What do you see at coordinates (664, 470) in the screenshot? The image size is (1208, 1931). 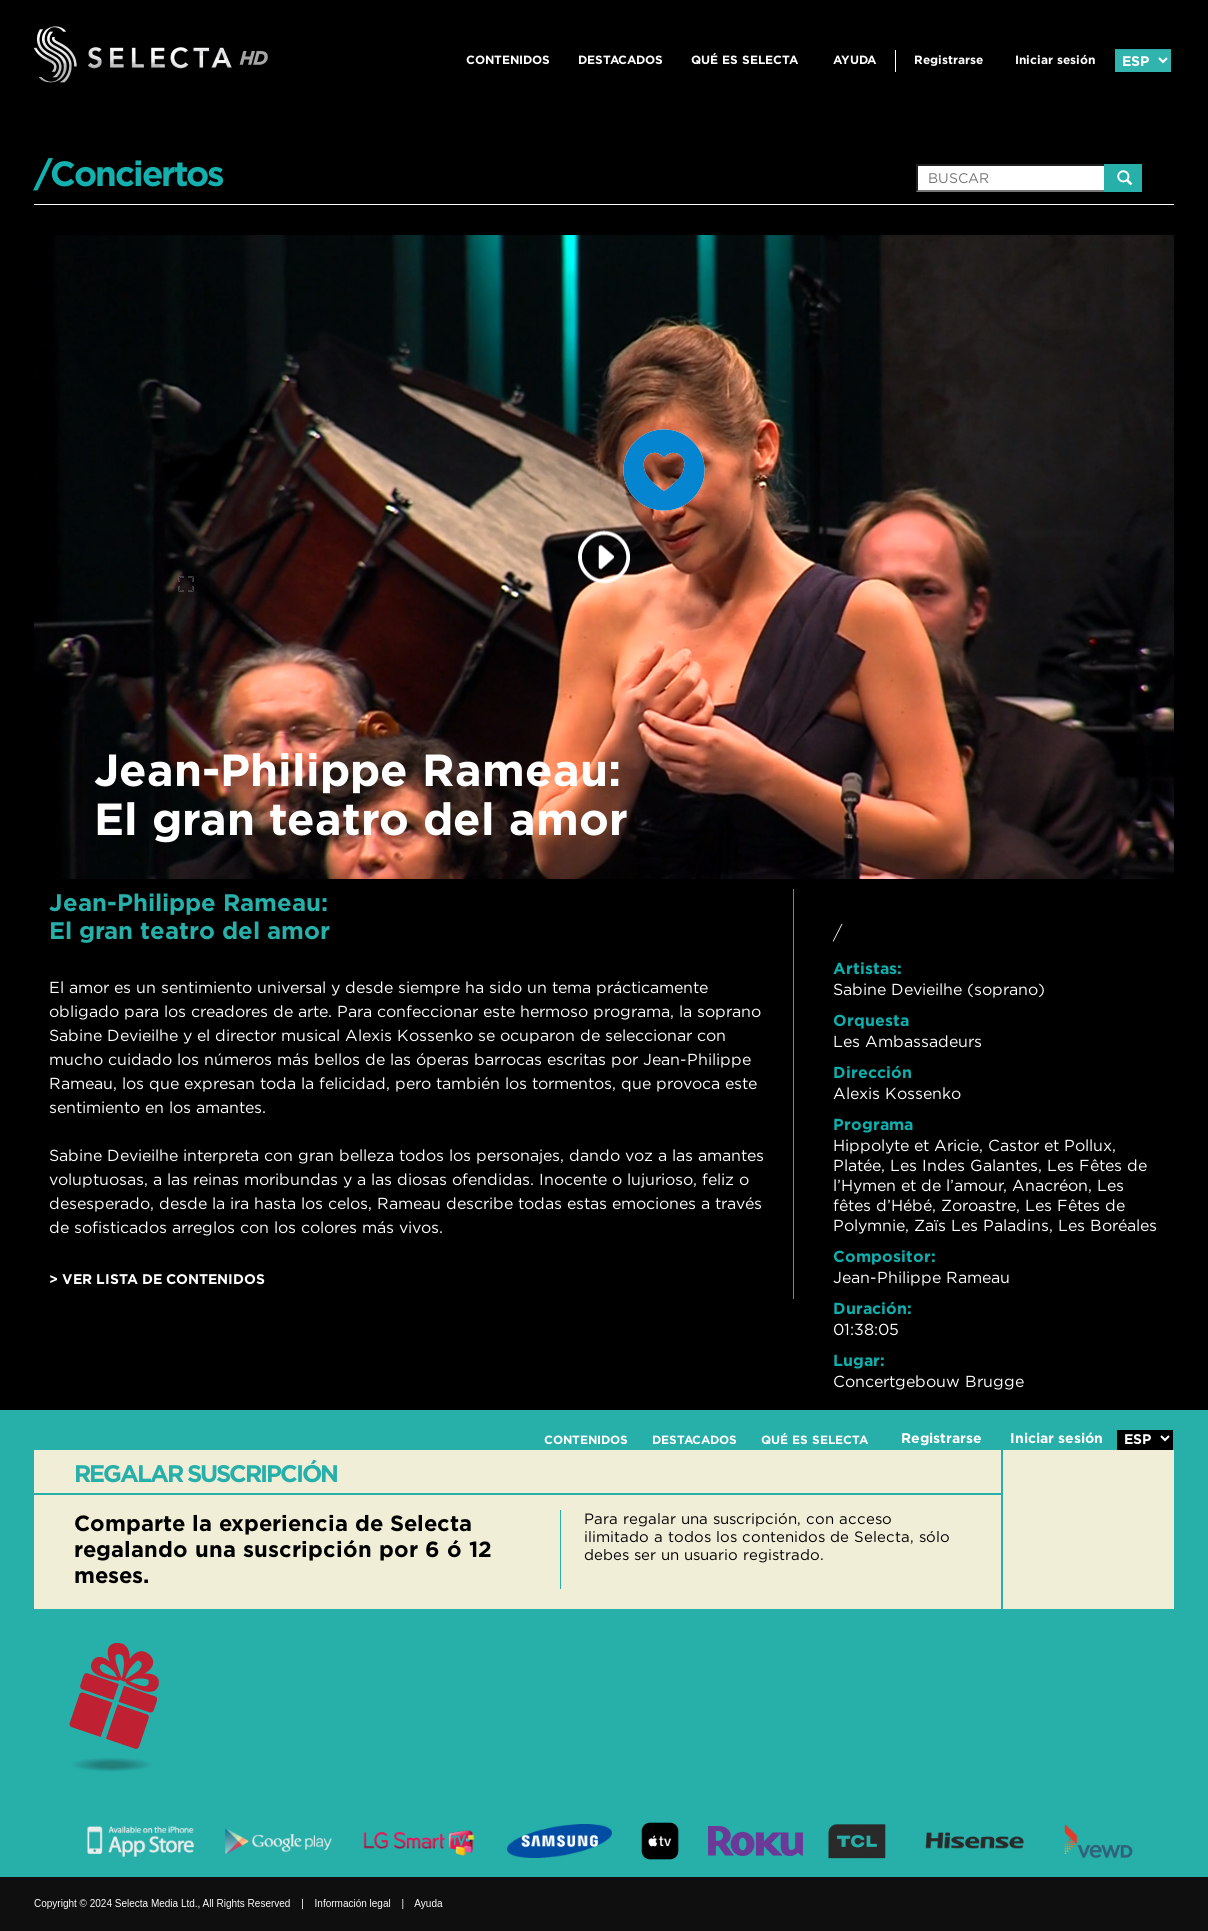 I see `add to favorites` at bounding box center [664, 470].